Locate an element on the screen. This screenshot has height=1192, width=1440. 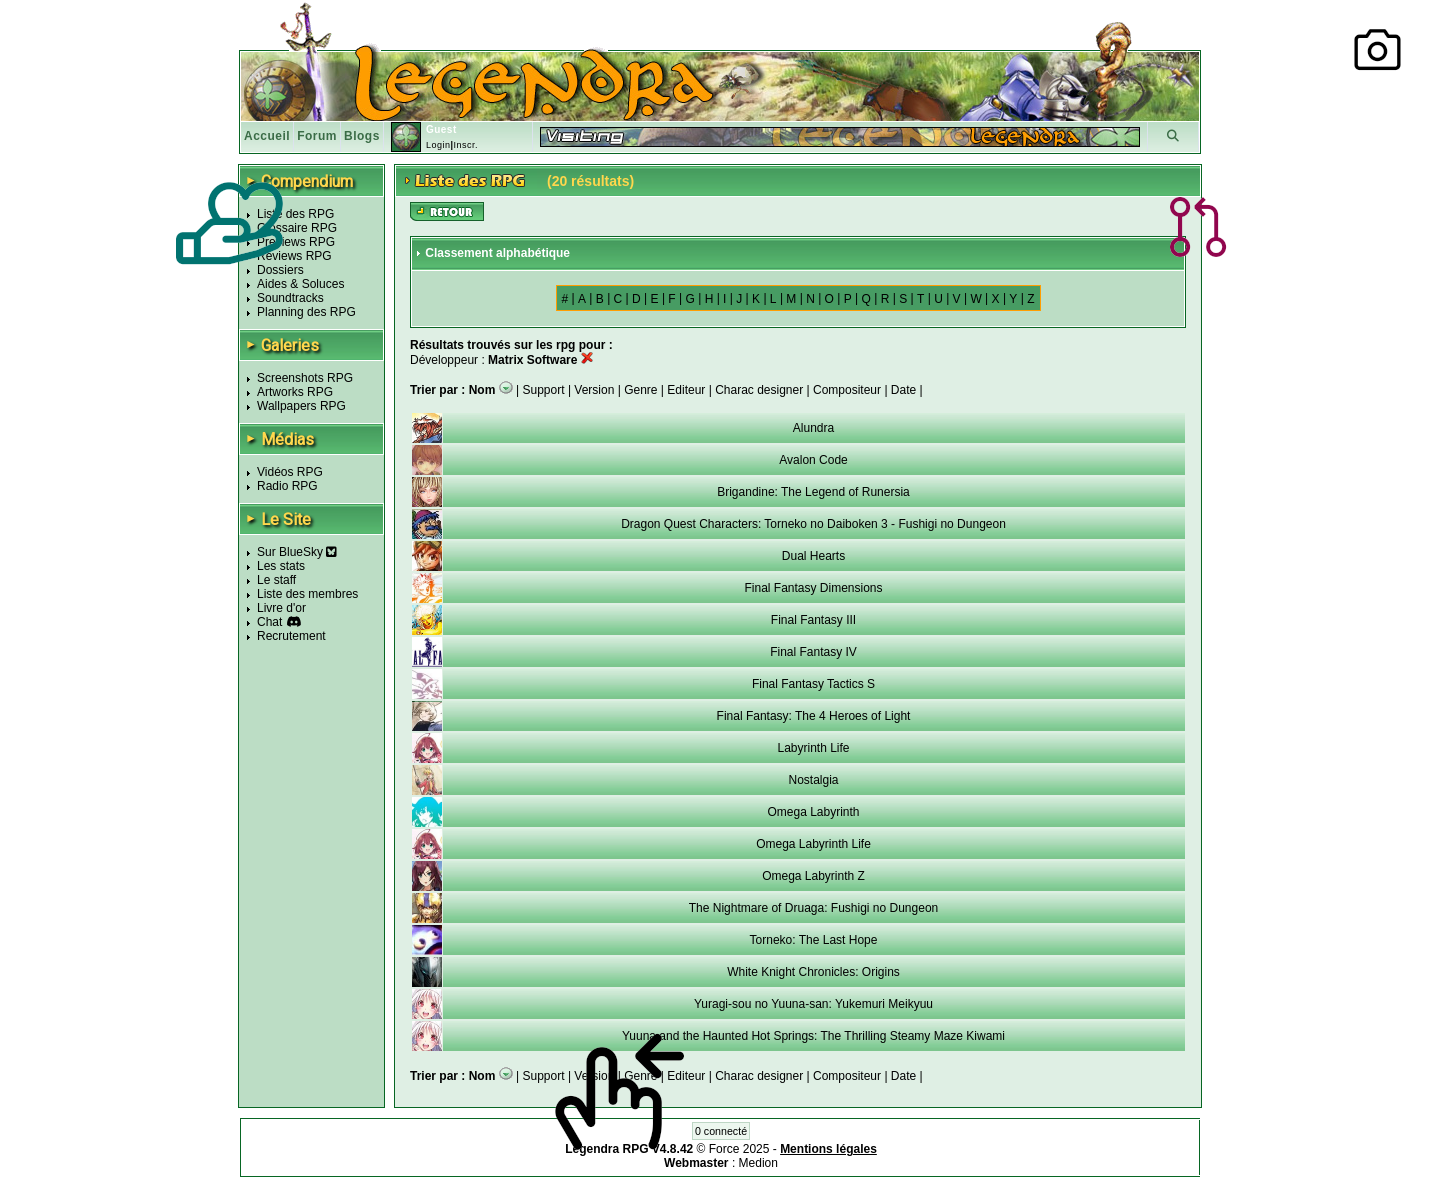
swipe left to navigate or dismiss is located at coordinates (613, 1096).